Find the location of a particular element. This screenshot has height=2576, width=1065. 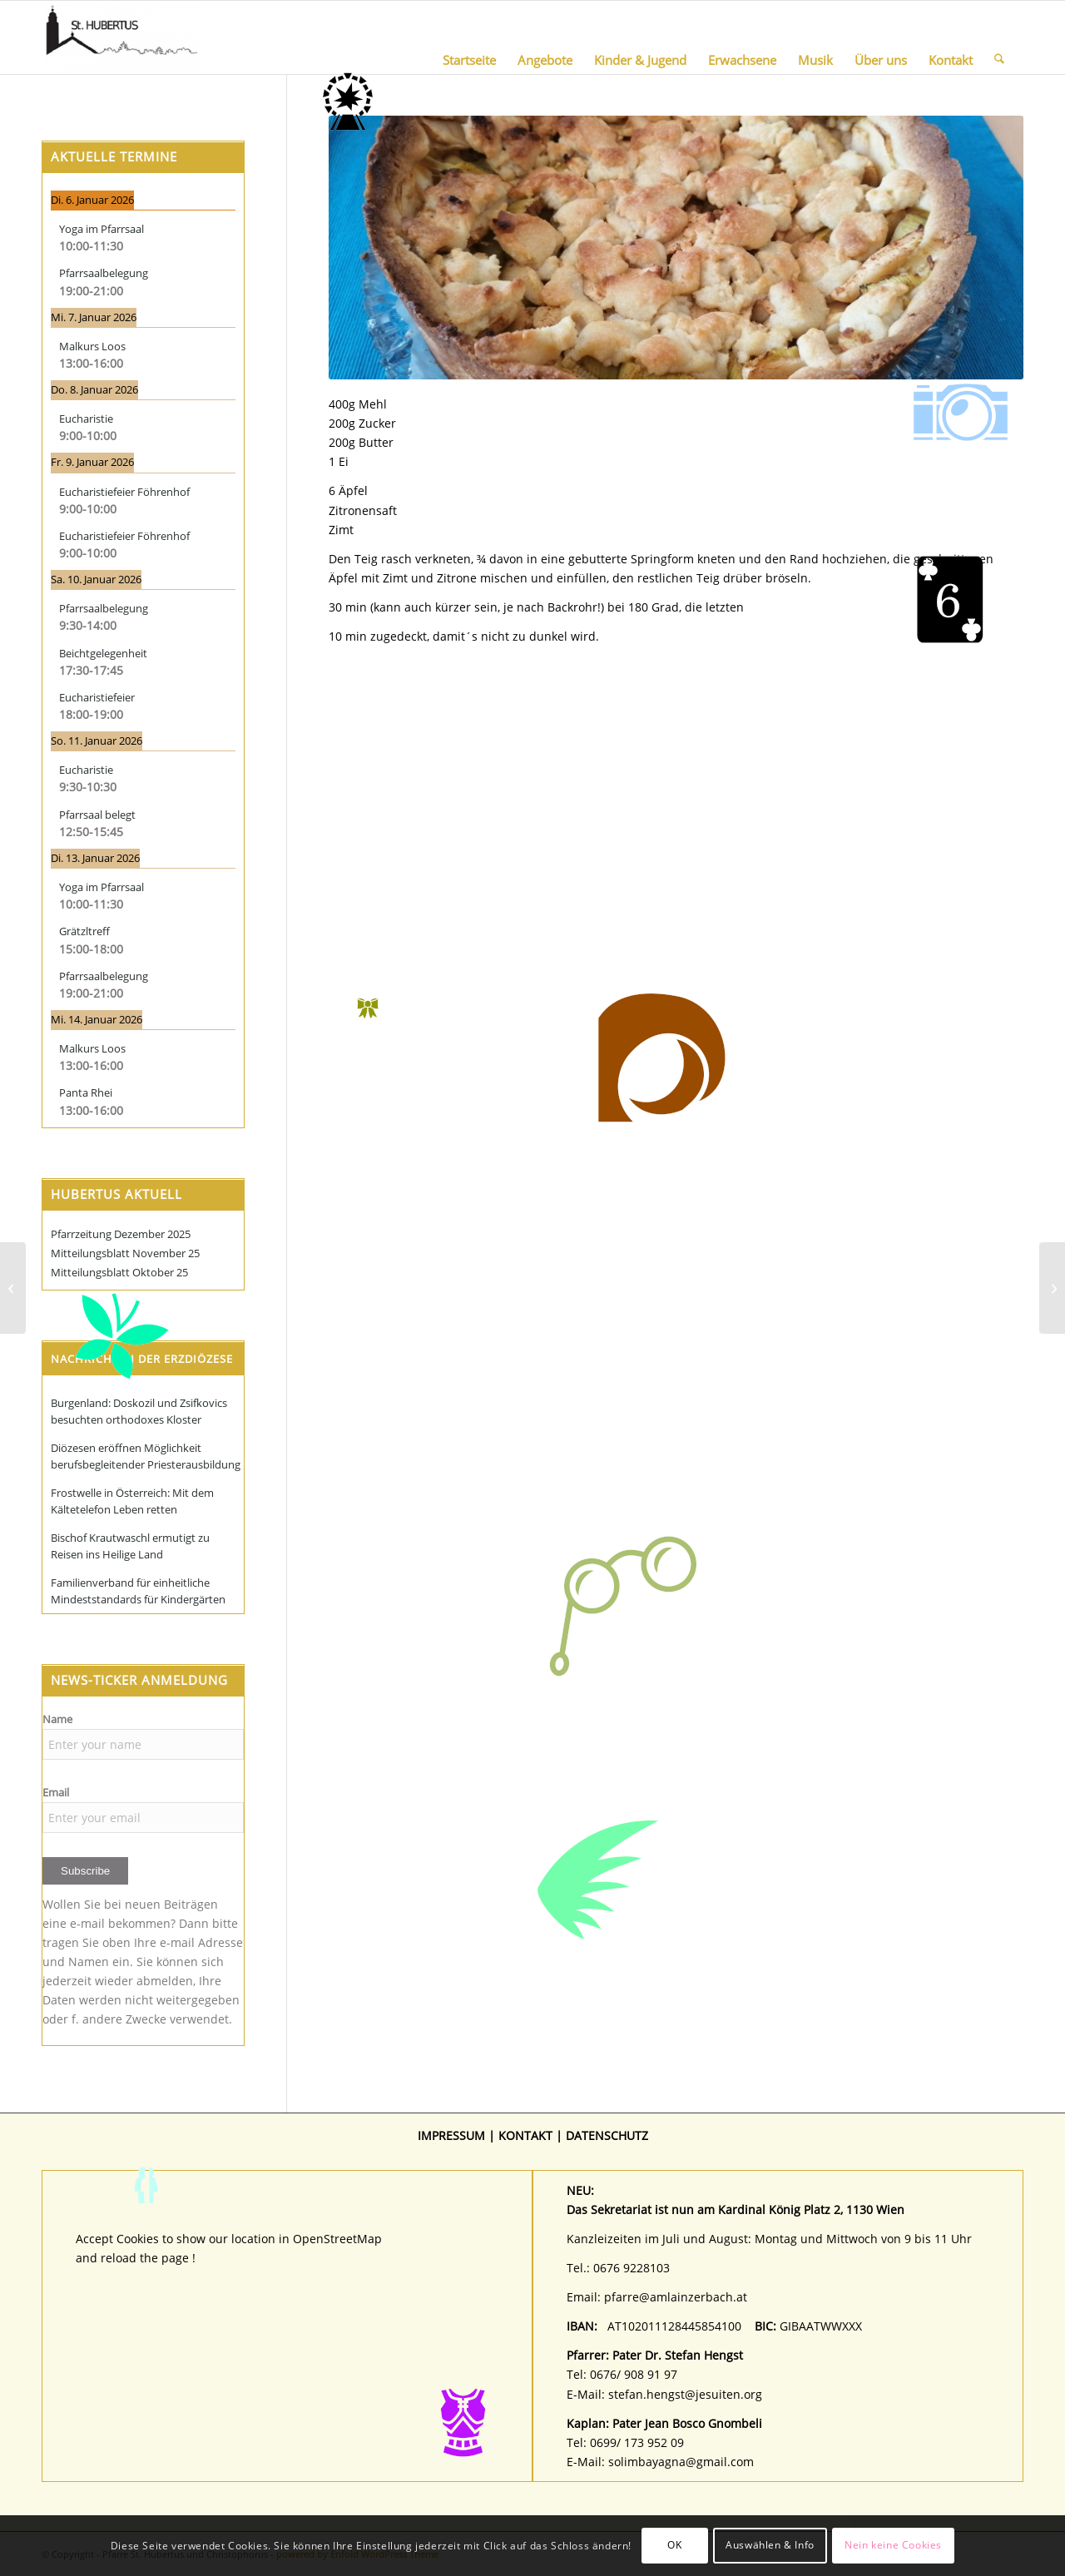

summon a ghost companion is located at coordinates (146, 2185).